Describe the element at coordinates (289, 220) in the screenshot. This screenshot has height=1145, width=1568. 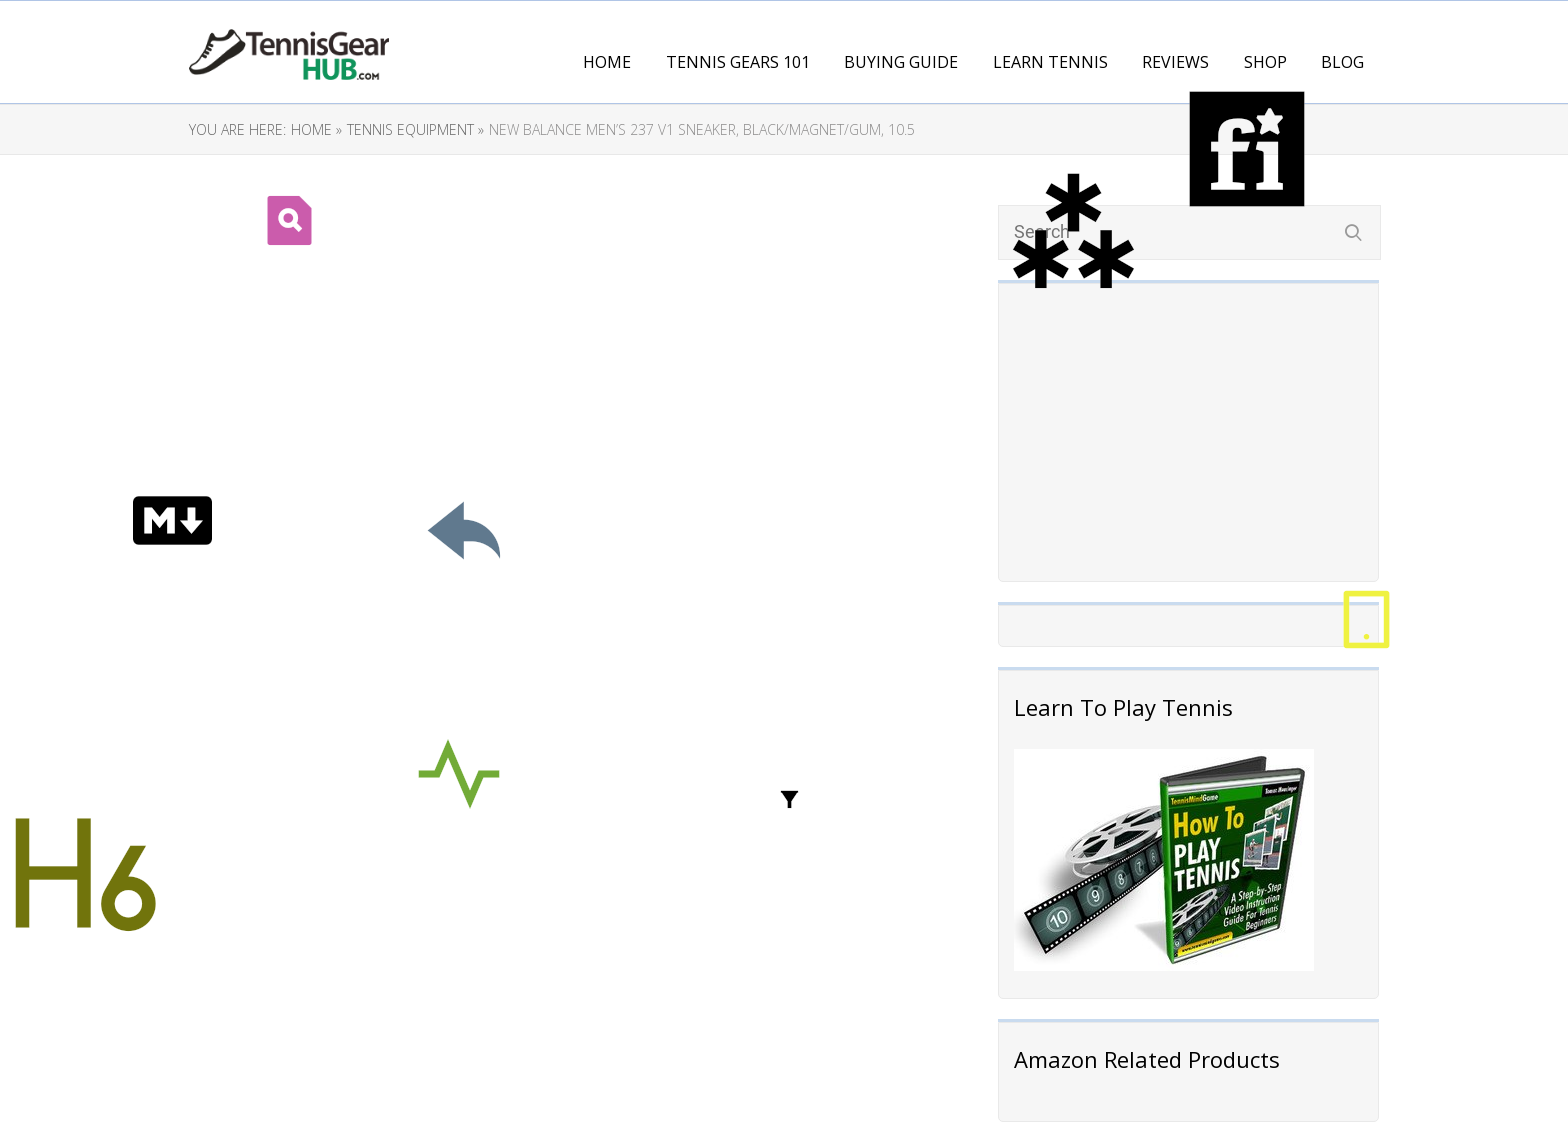
I see `search within a document or file` at that location.